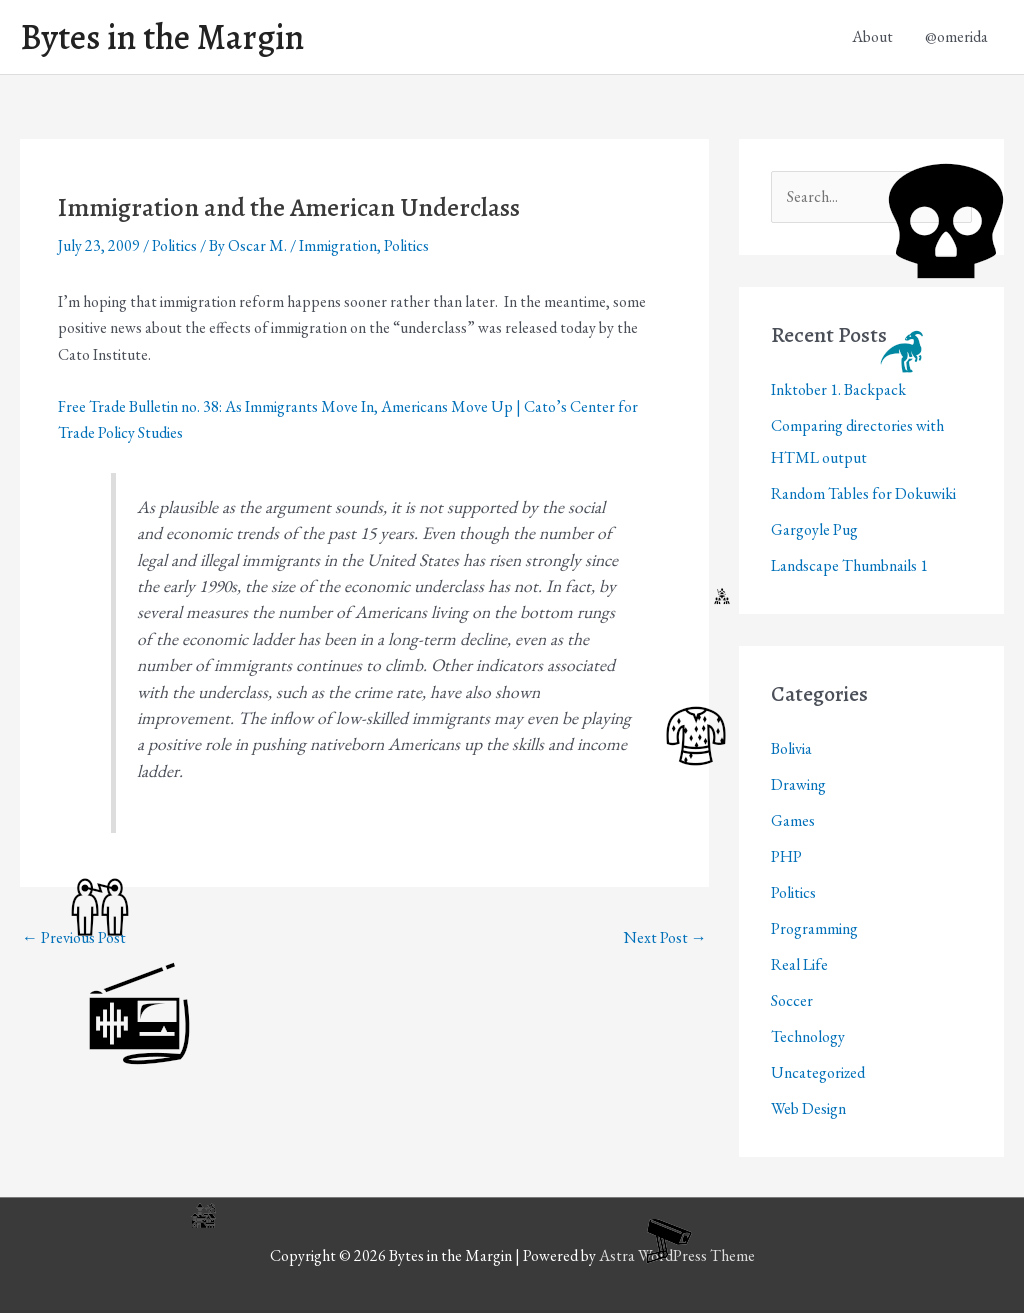  I want to click on access security camera footage, so click(669, 1241).